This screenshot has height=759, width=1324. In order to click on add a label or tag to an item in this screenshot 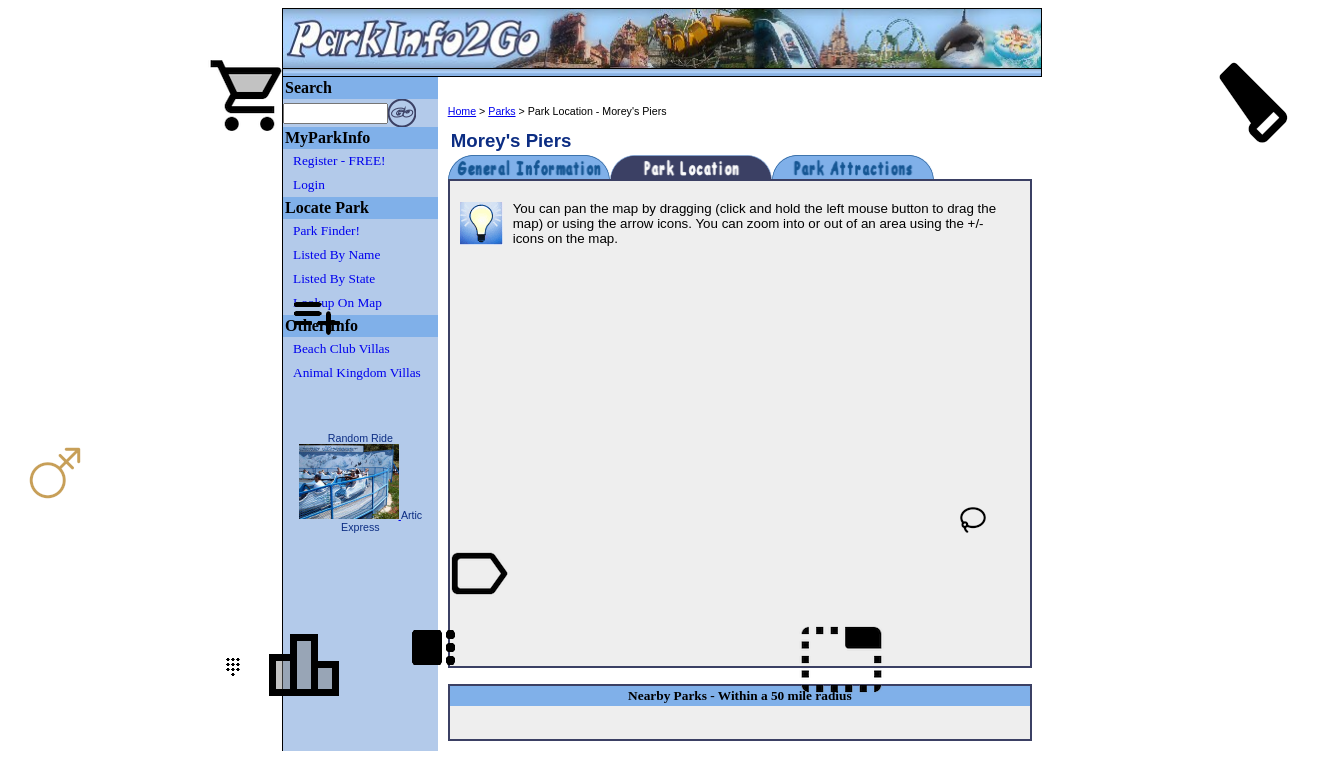, I will do `click(478, 573)`.